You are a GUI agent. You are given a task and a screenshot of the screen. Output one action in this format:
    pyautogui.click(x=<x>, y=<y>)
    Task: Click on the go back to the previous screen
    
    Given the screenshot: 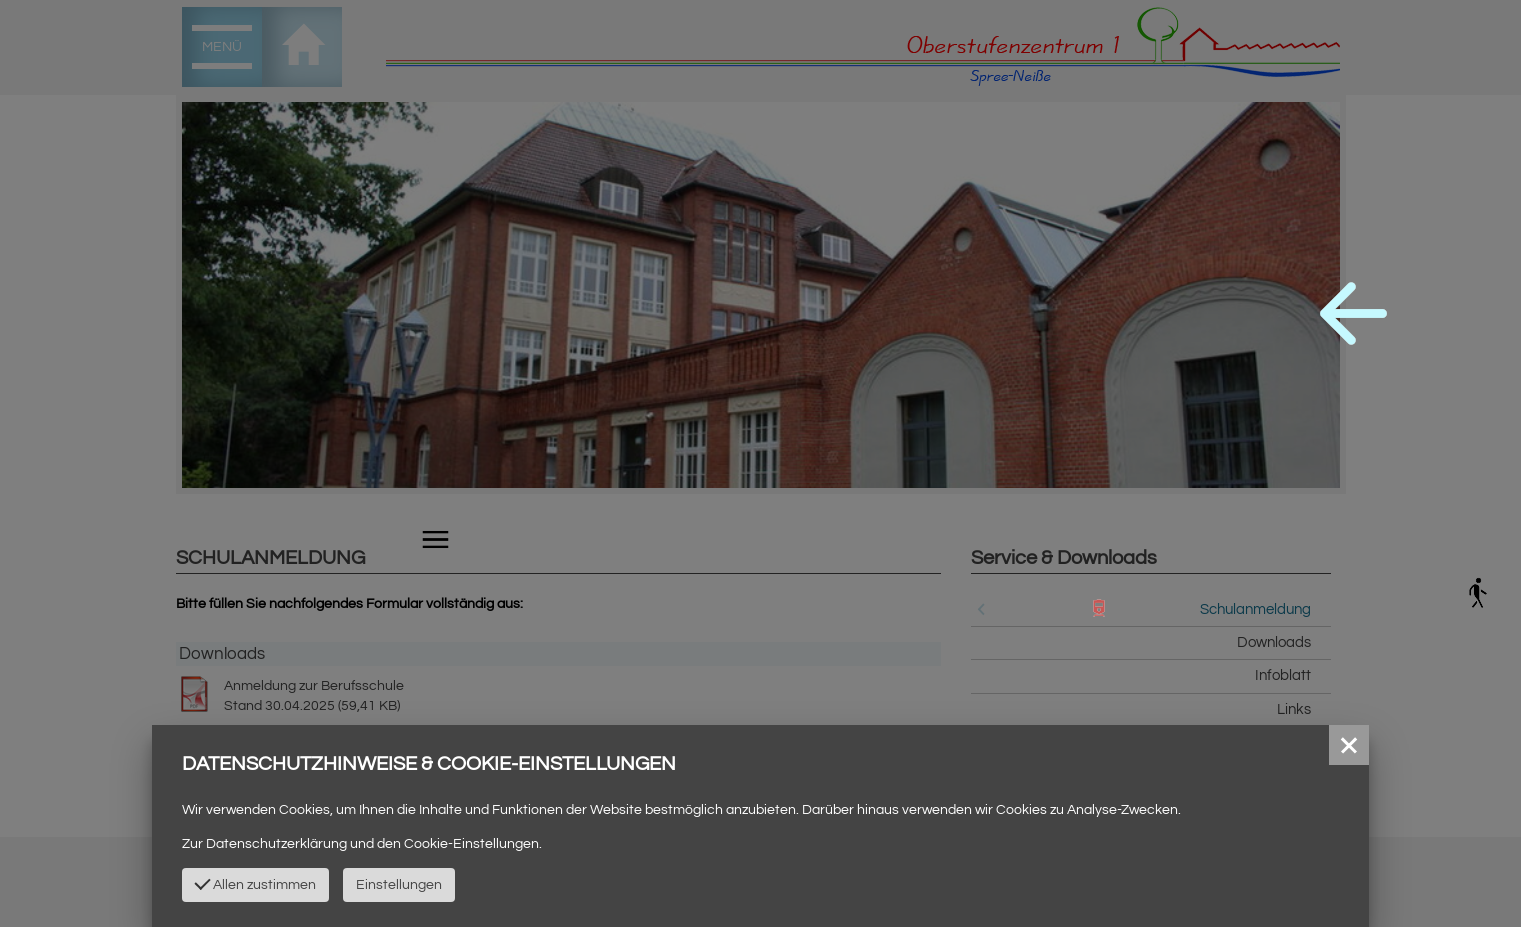 What is the action you would take?
    pyautogui.click(x=1353, y=313)
    